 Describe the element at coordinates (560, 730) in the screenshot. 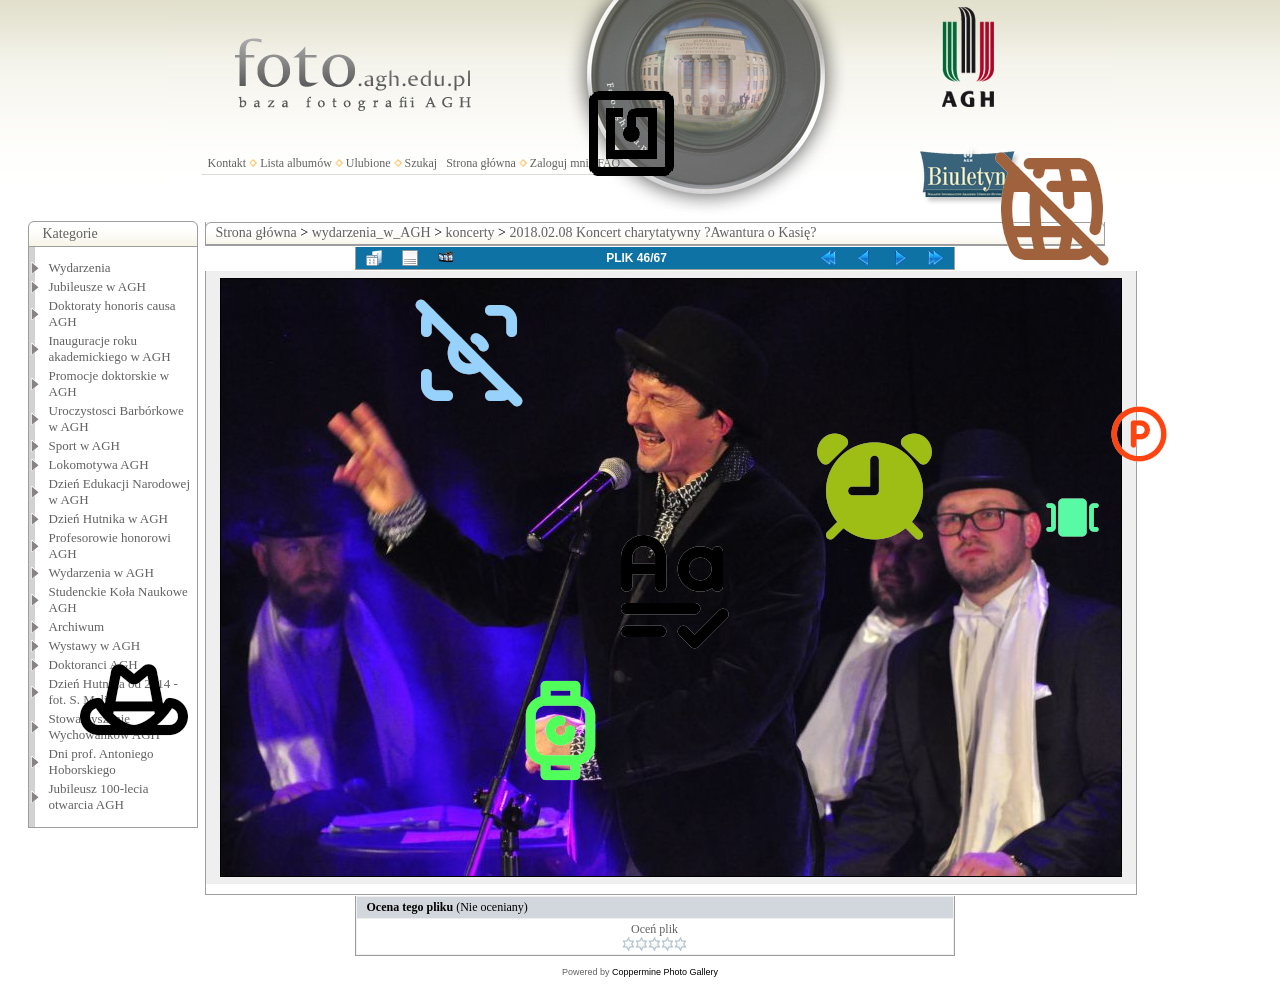

I see `view smartwatch activity statistics` at that location.